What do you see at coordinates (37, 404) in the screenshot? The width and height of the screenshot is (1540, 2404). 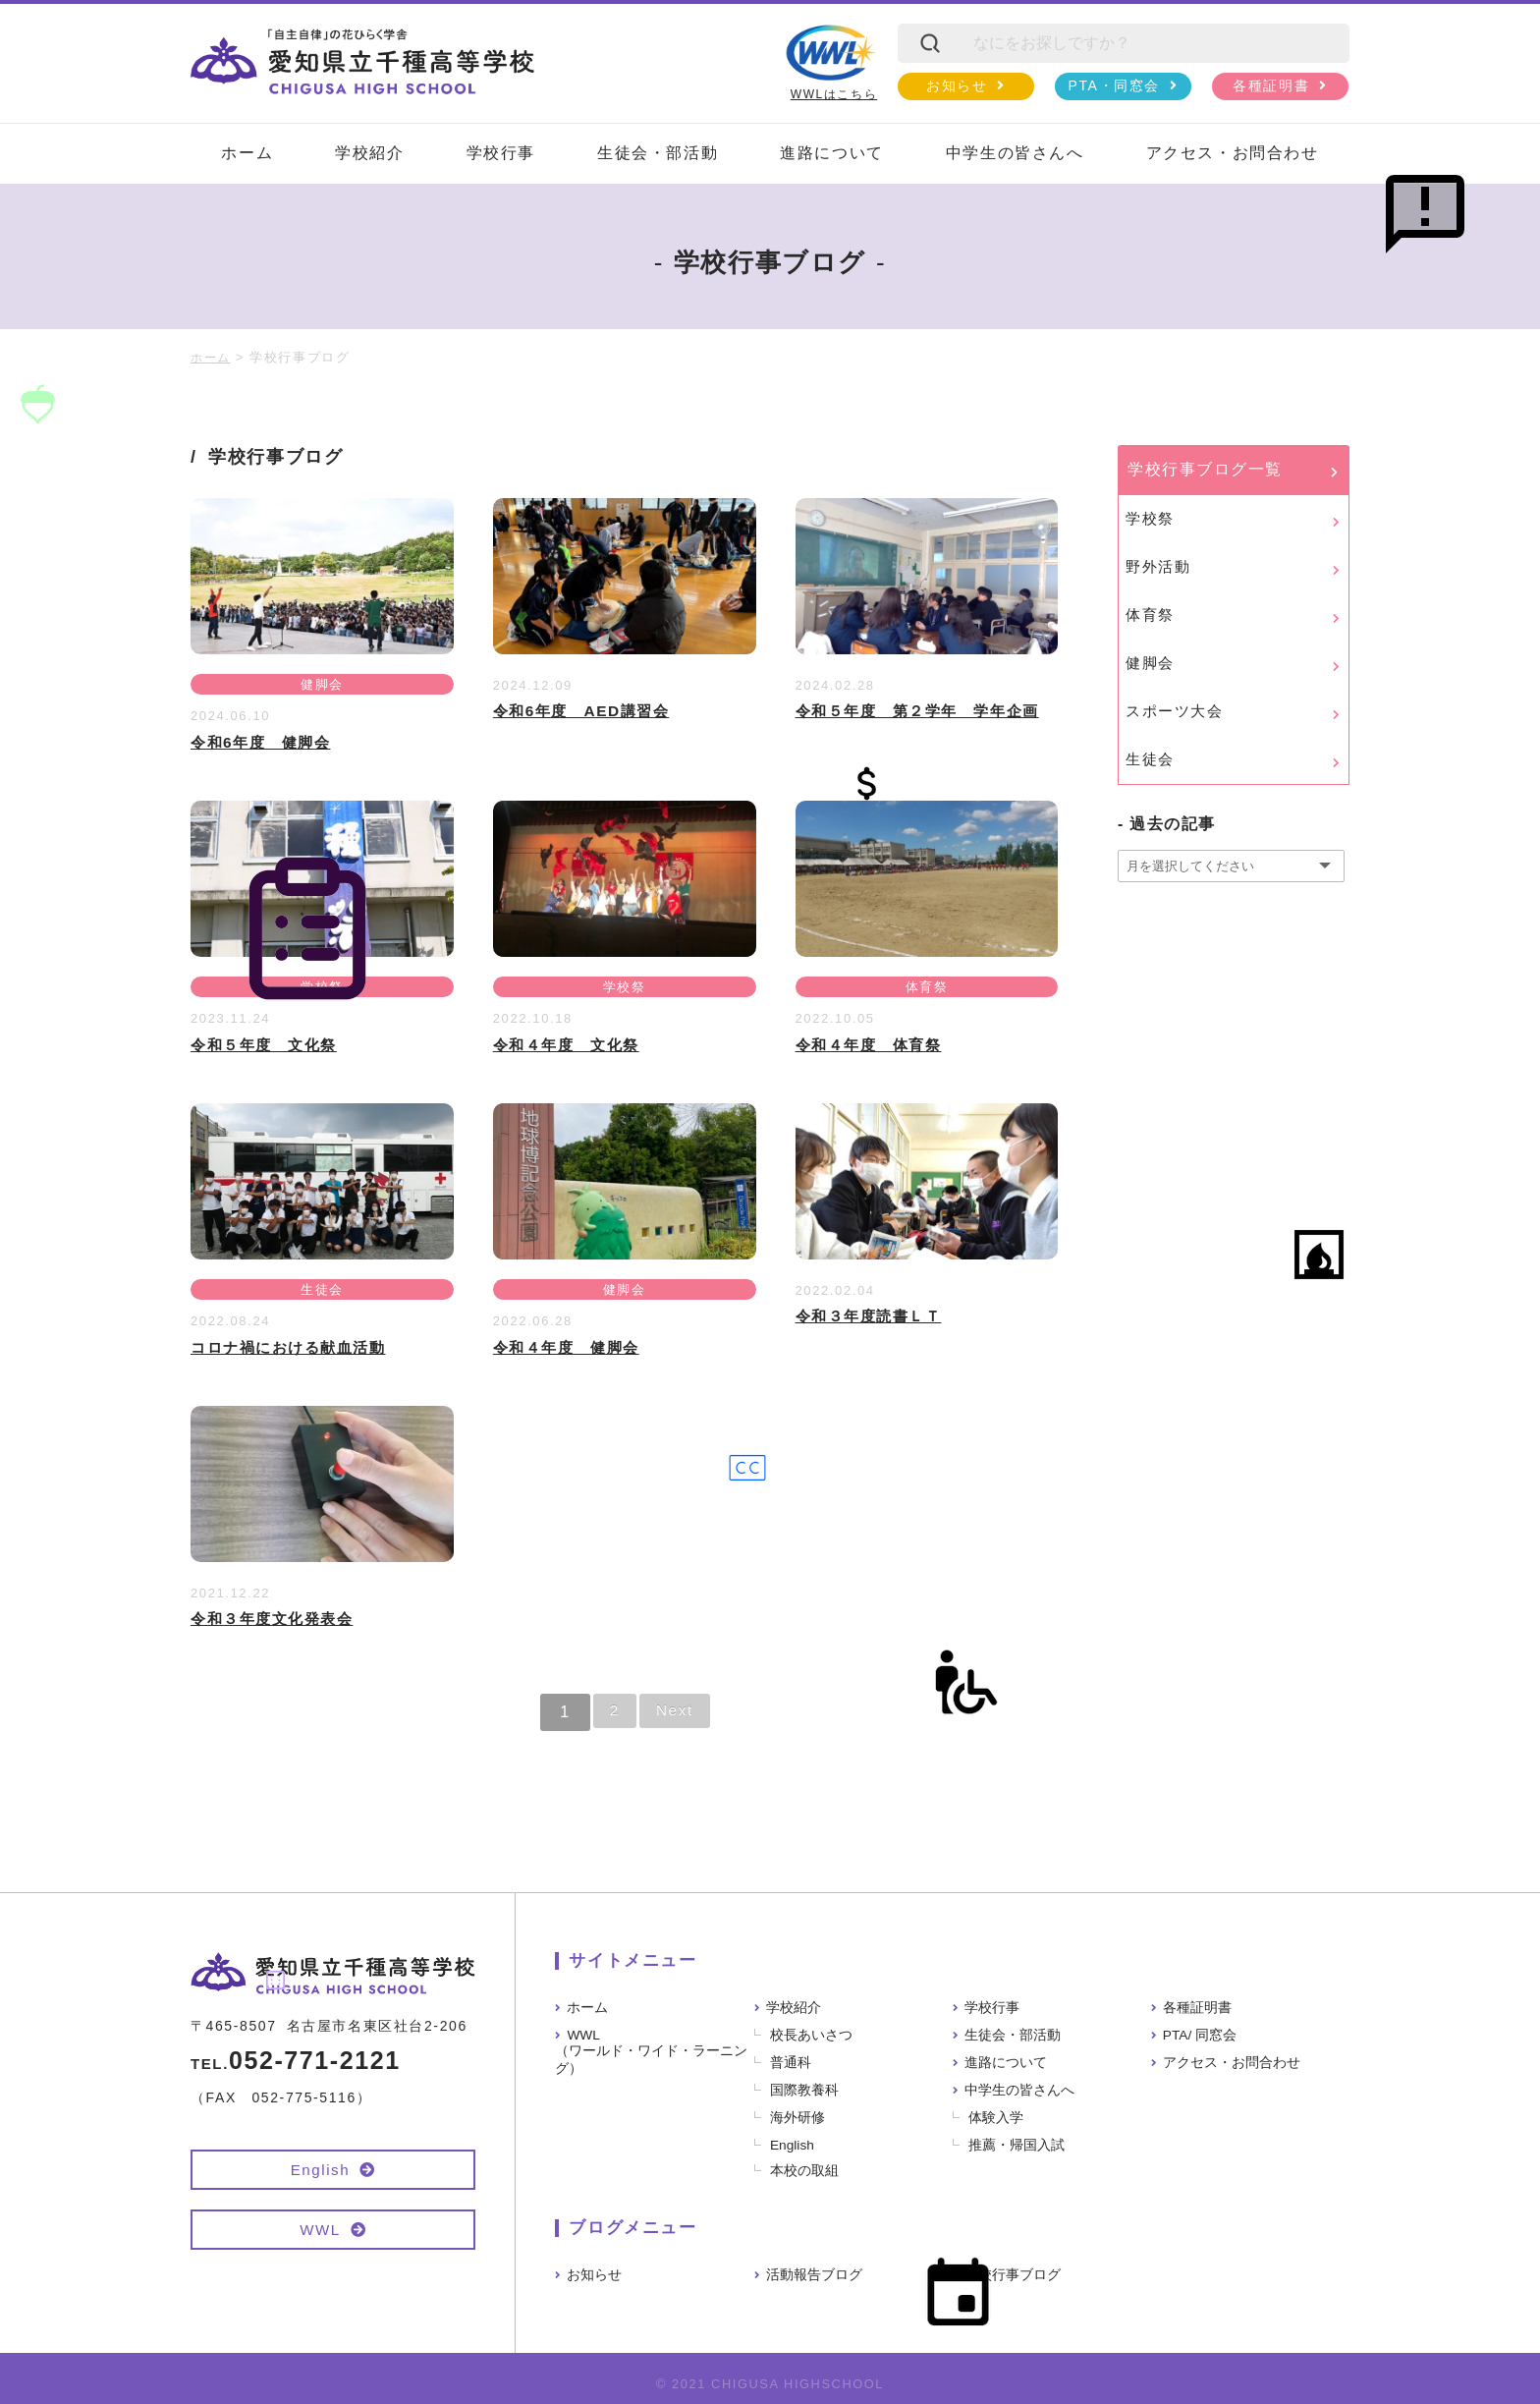 I see `access nature or outdoor-related content` at bounding box center [37, 404].